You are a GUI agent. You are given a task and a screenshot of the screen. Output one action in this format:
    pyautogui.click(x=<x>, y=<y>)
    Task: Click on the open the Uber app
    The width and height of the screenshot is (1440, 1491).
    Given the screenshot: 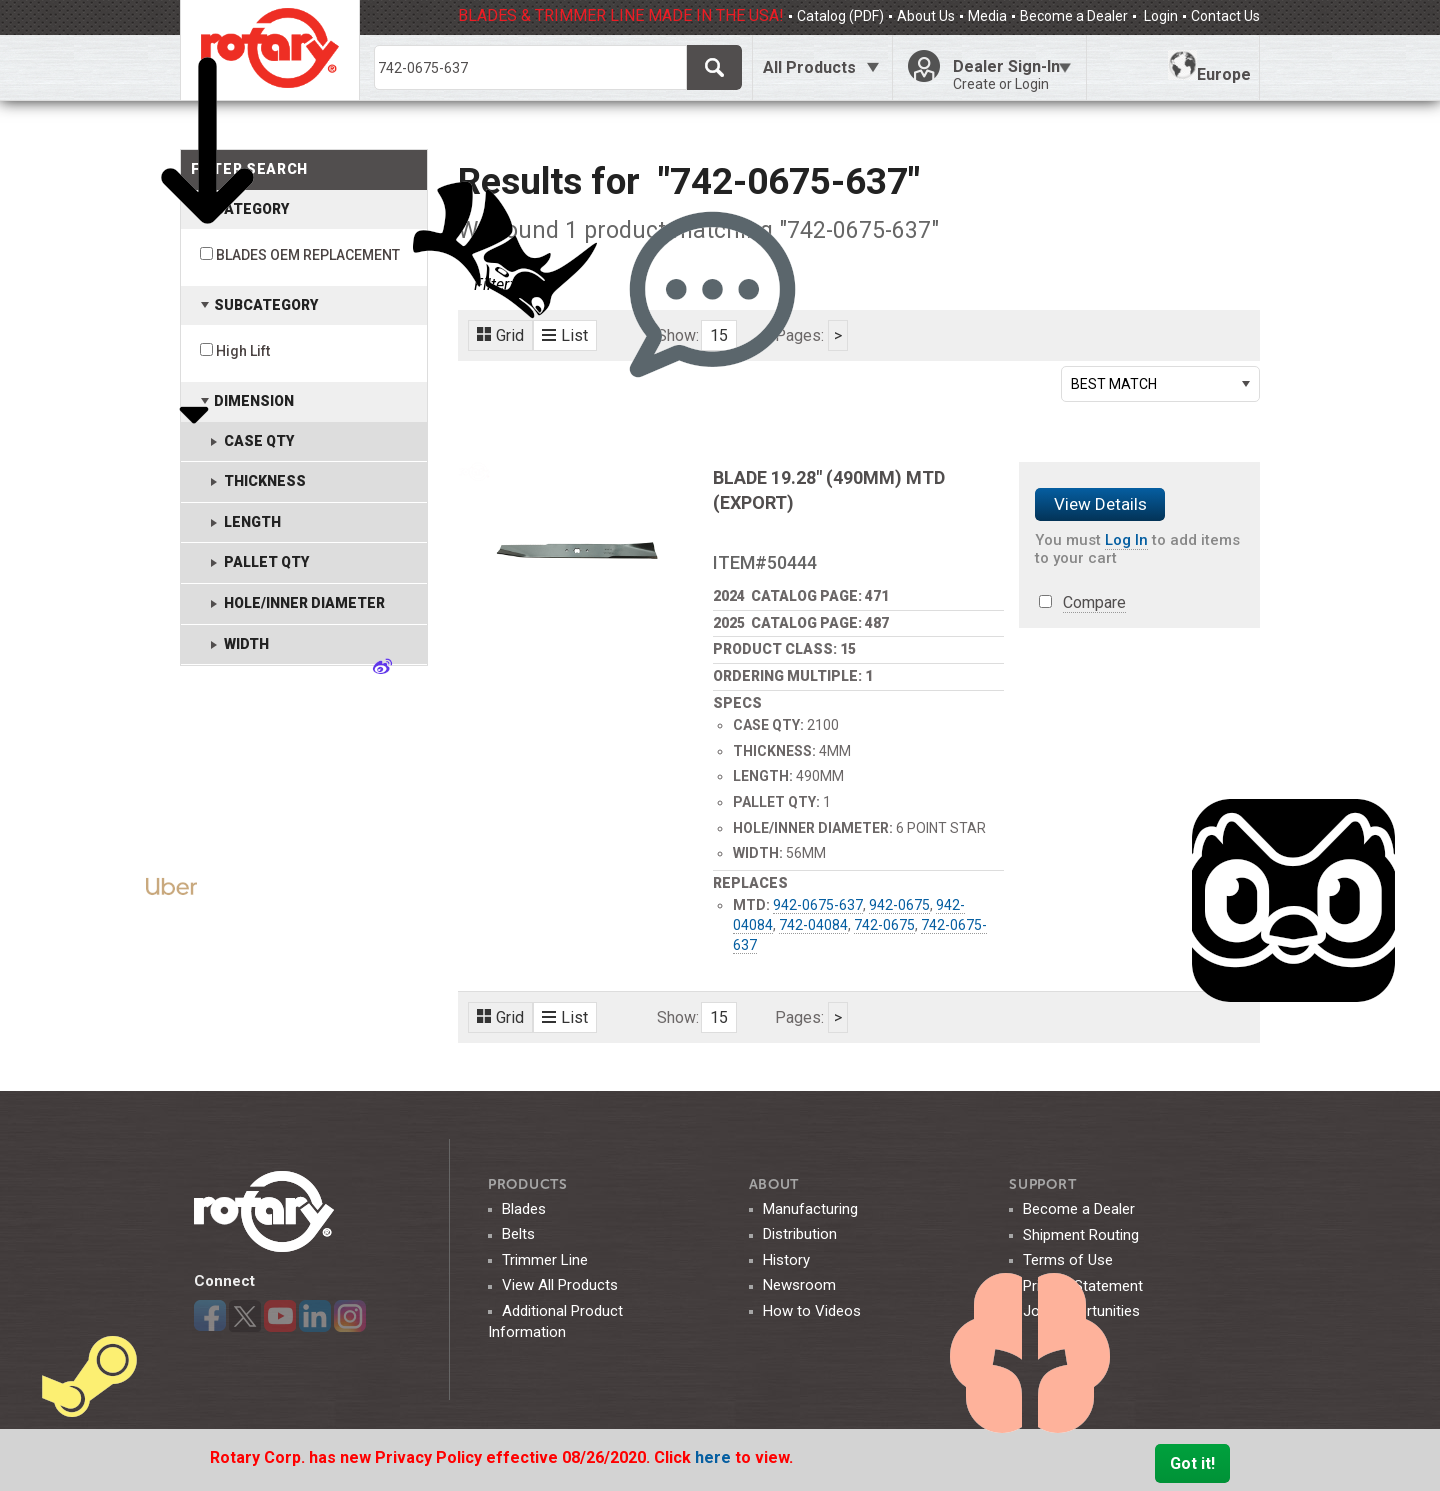 What is the action you would take?
    pyautogui.click(x=171, y=886)
    